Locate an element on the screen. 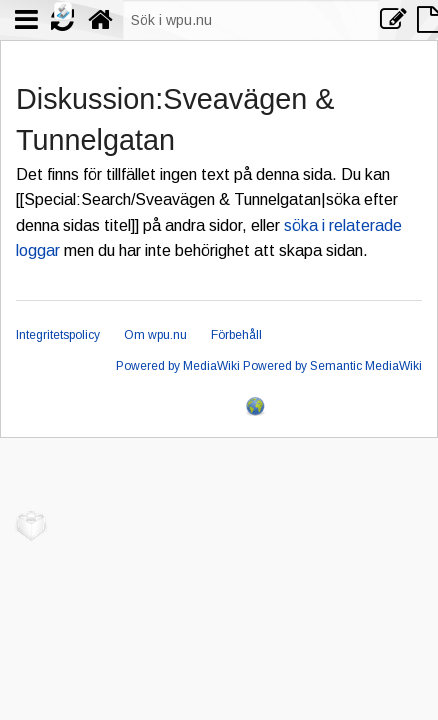 This screenshot has height=720, width=438. indicates web or internet content is located at coordinates (255, 406).